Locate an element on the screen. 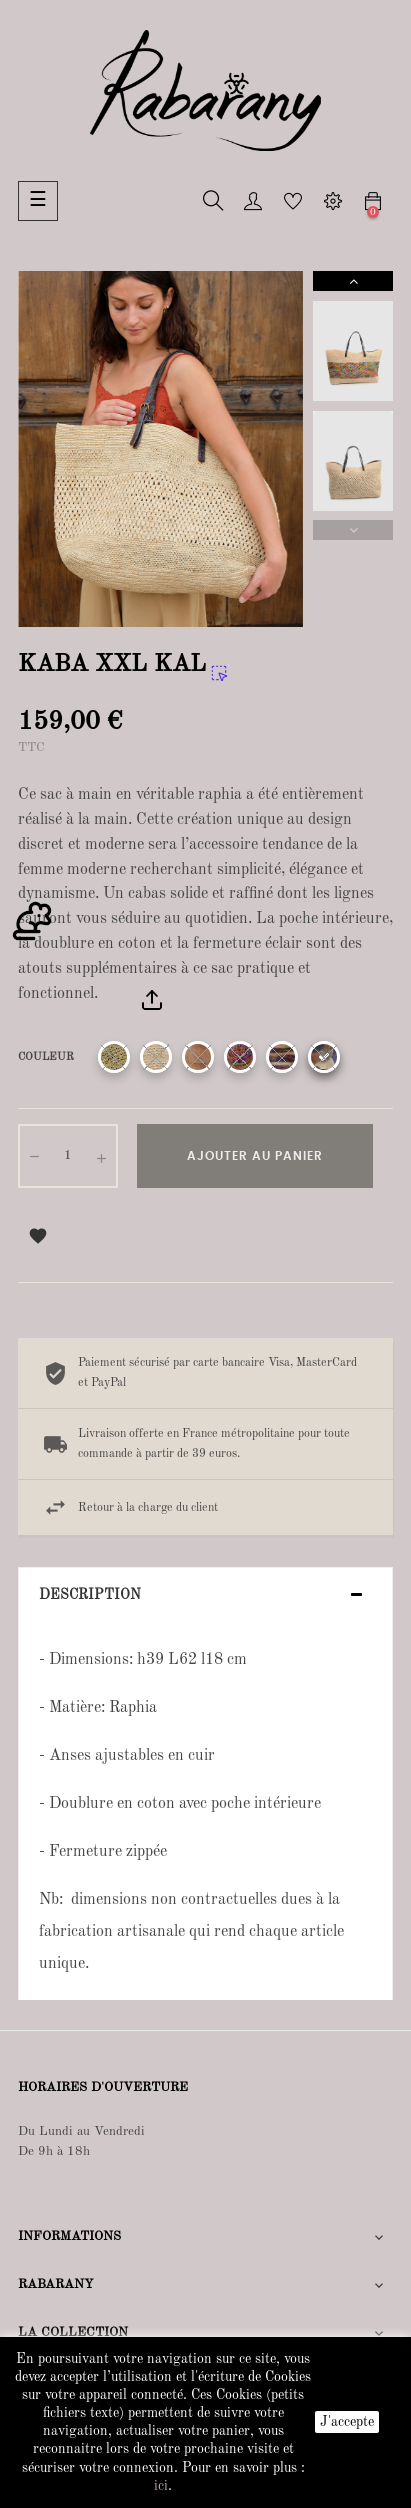 The height and width of the screenshot is (2508, 411). upload a file from your device is located at coordinates (152, 1000).